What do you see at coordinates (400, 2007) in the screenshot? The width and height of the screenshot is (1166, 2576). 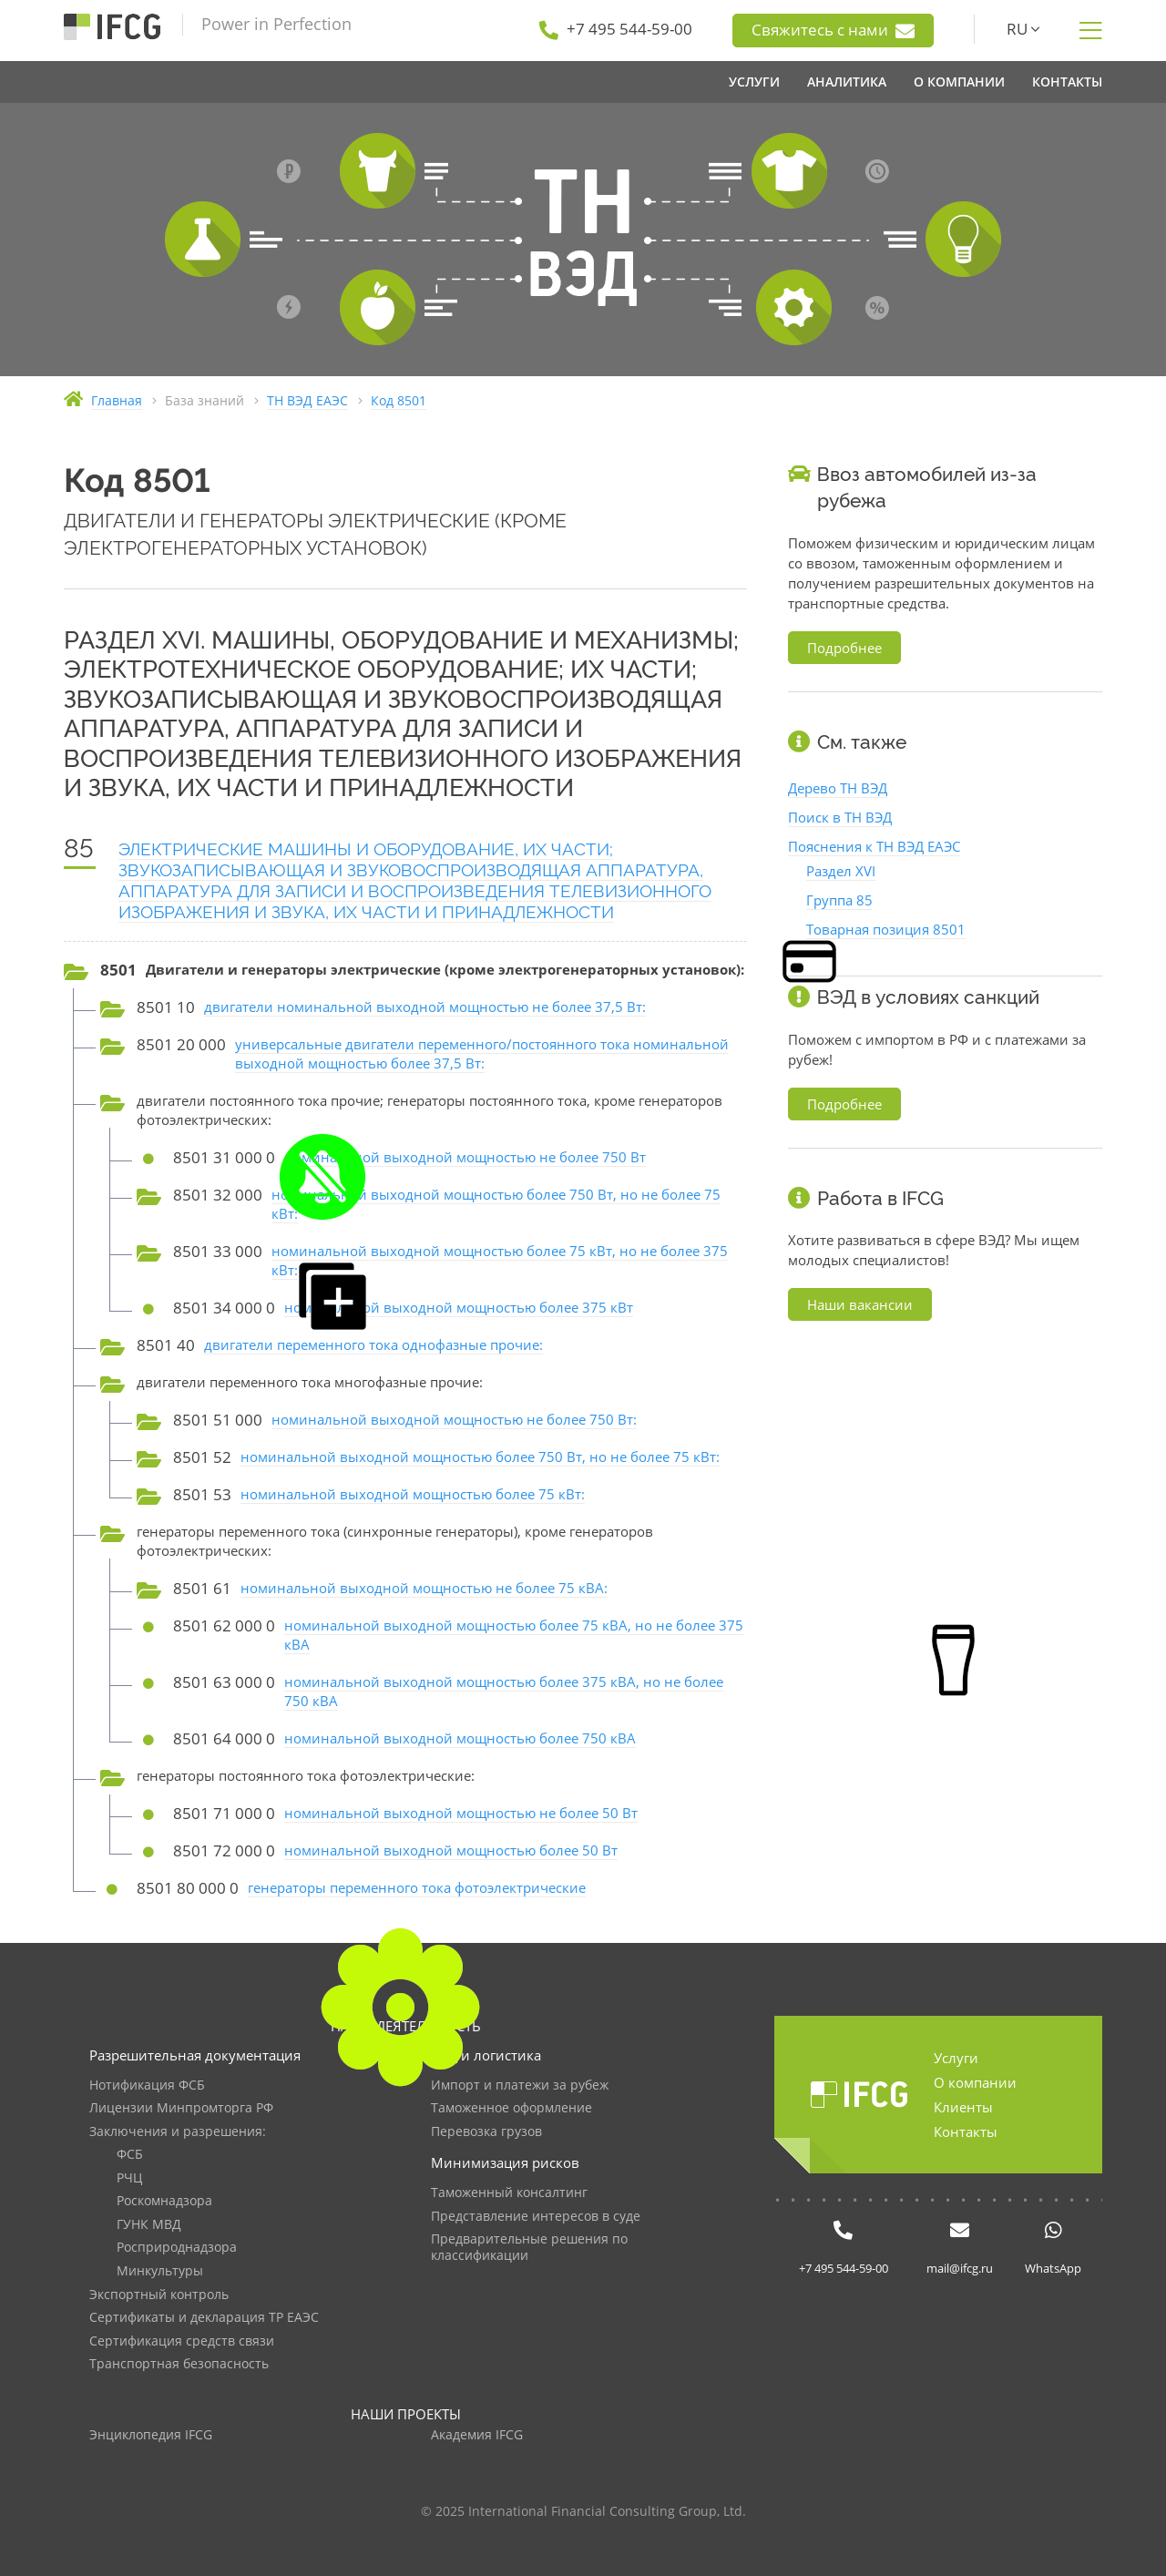 I see `access garden or plant care features` at bounding box center [400, 2007].